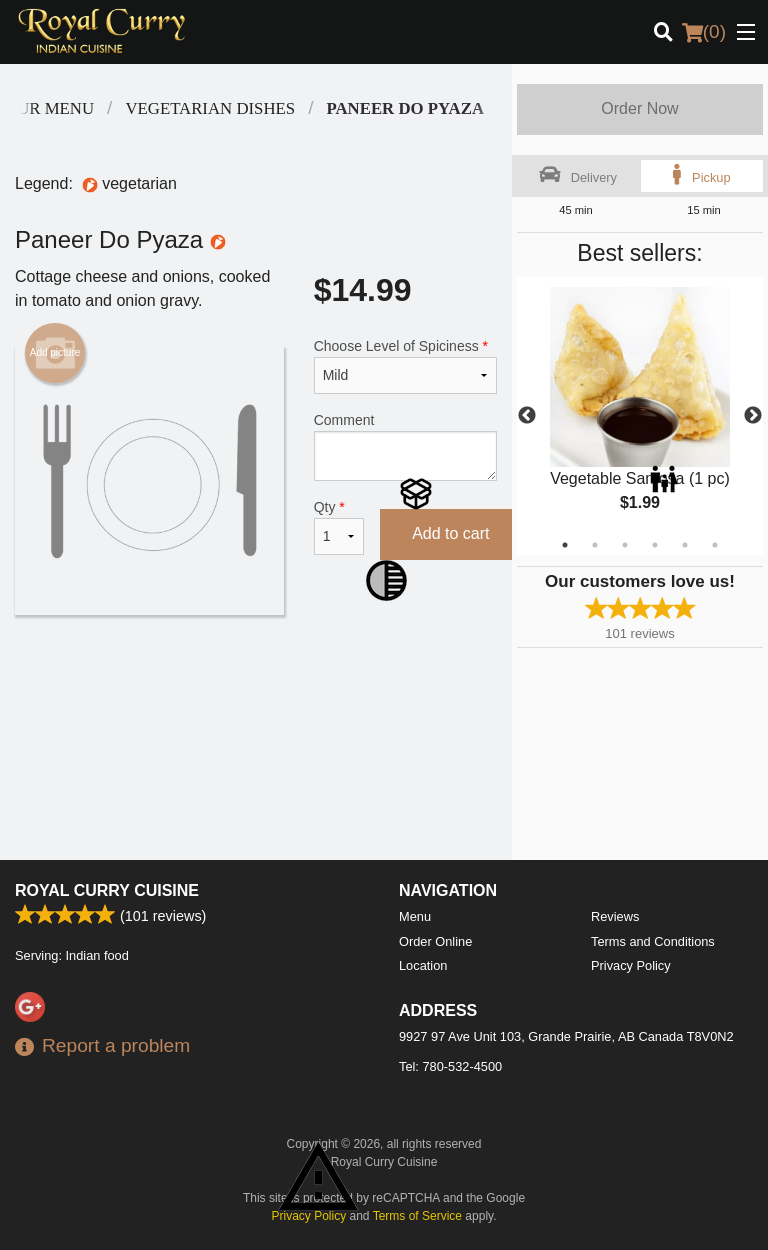 Image resolution: width=768 pixels, height=1250 pixels. What do you see at coordinates (386, 580) in the screenshot?
I see `adjust image contrast or tonality settings` at bounding box center [386, 580].